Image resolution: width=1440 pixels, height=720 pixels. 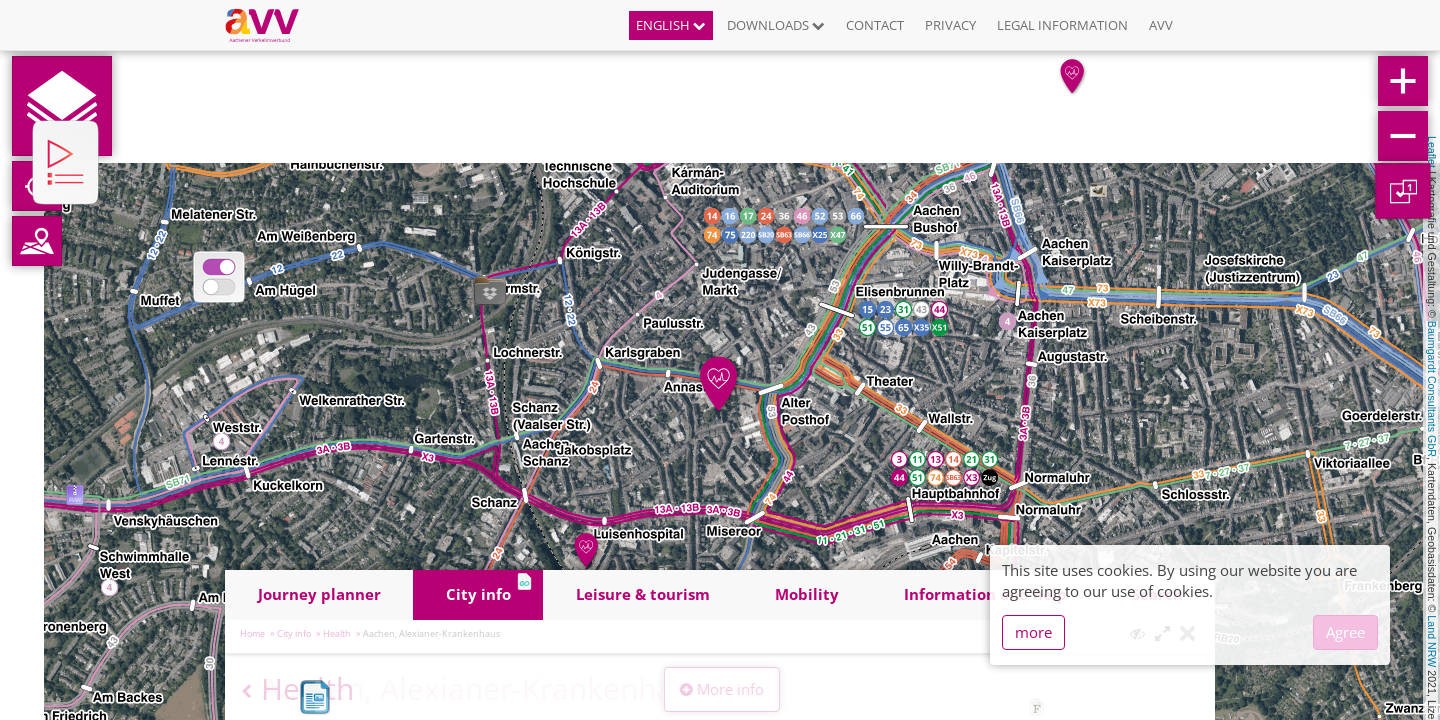 What do you see at coordinates (1037, 707) in the screenshot?
I see `a fortran source code file` at bounding box center [1037, 707].